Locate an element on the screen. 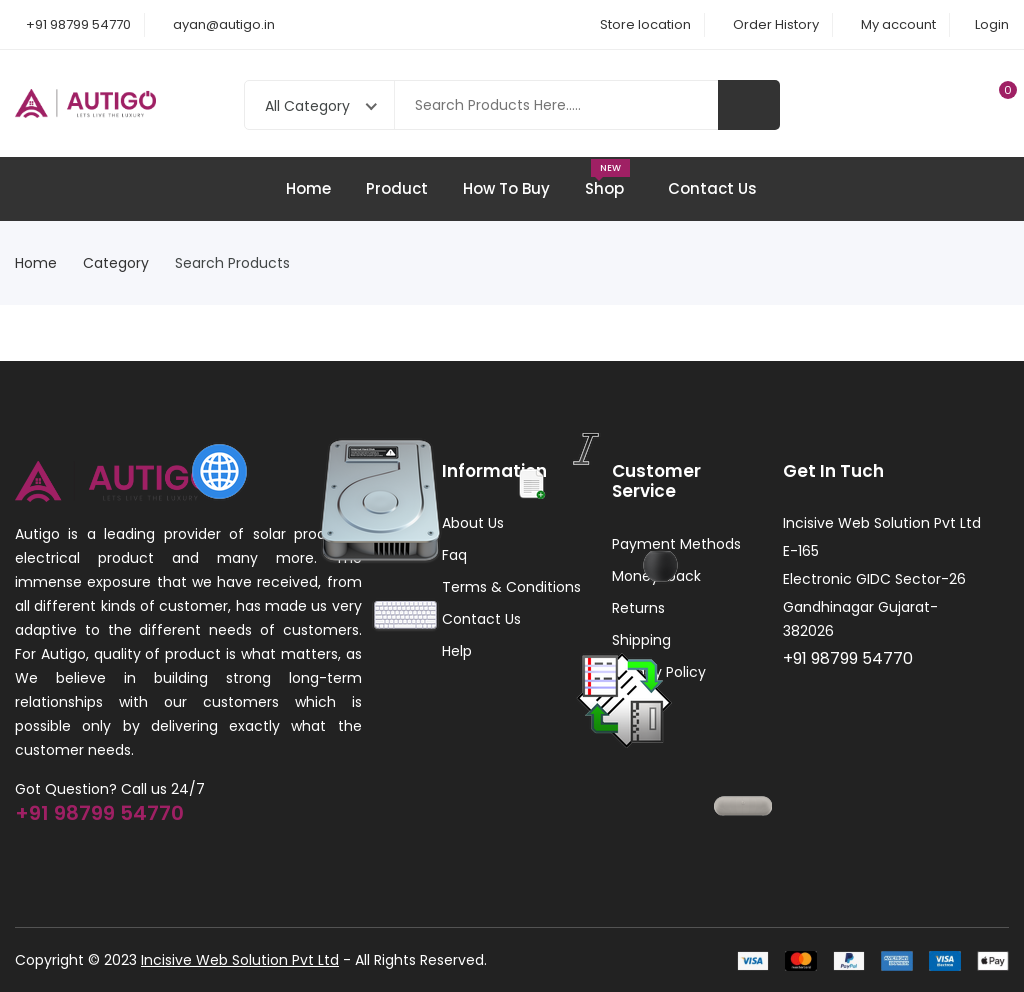 The height and width of the screenshot is (992, 1024). access startup disk settings is located at coordinates (380, 503).